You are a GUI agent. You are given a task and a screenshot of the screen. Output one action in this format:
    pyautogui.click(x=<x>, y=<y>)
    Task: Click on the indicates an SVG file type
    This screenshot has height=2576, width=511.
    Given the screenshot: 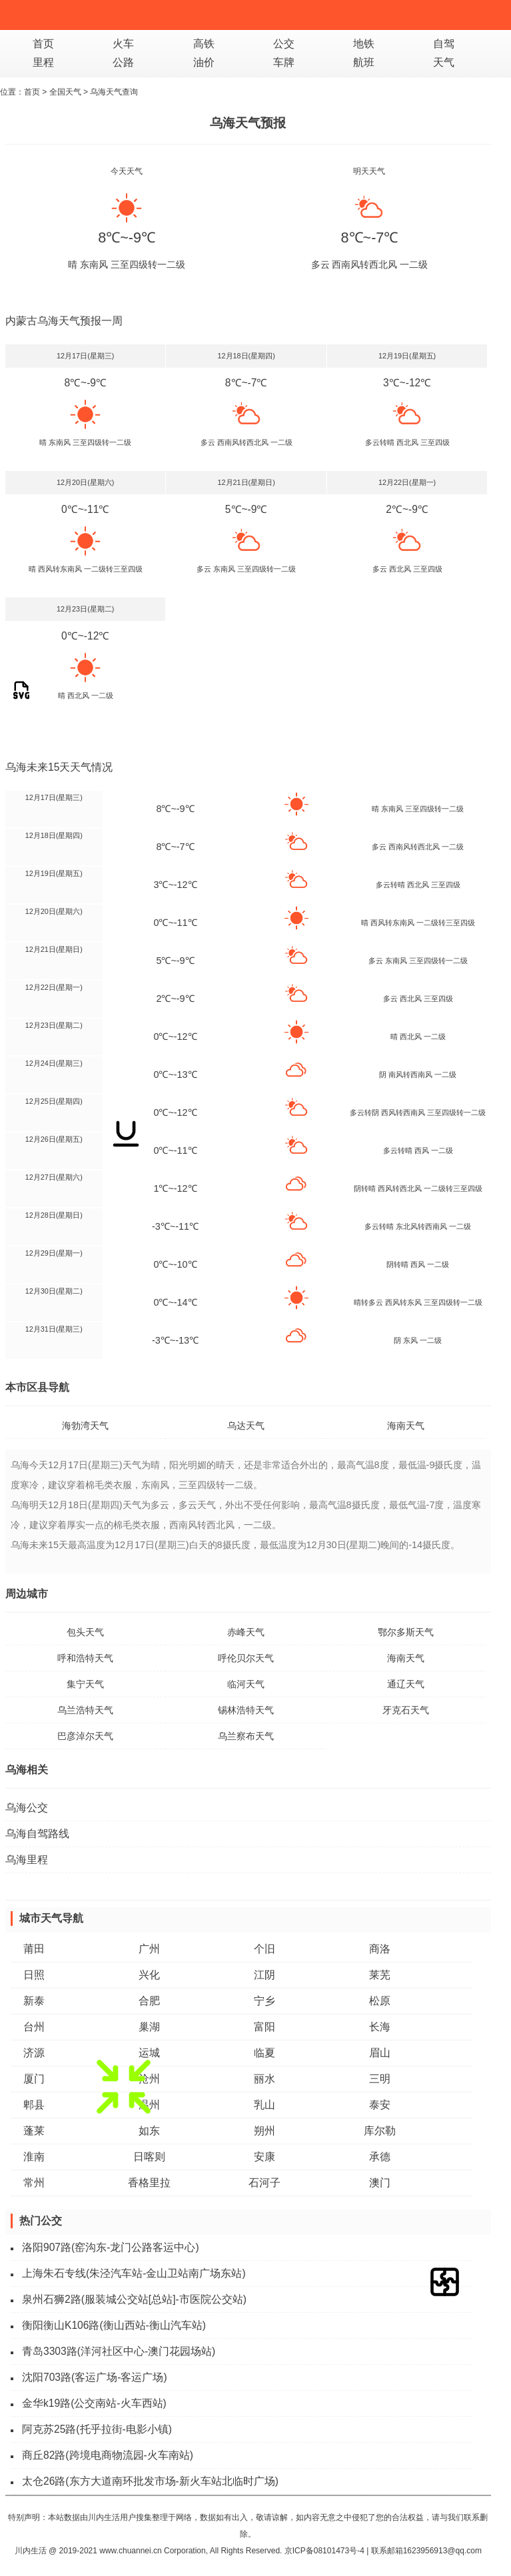 What is the action you would take?
    pyautogui.click(x=21, y=690)
    